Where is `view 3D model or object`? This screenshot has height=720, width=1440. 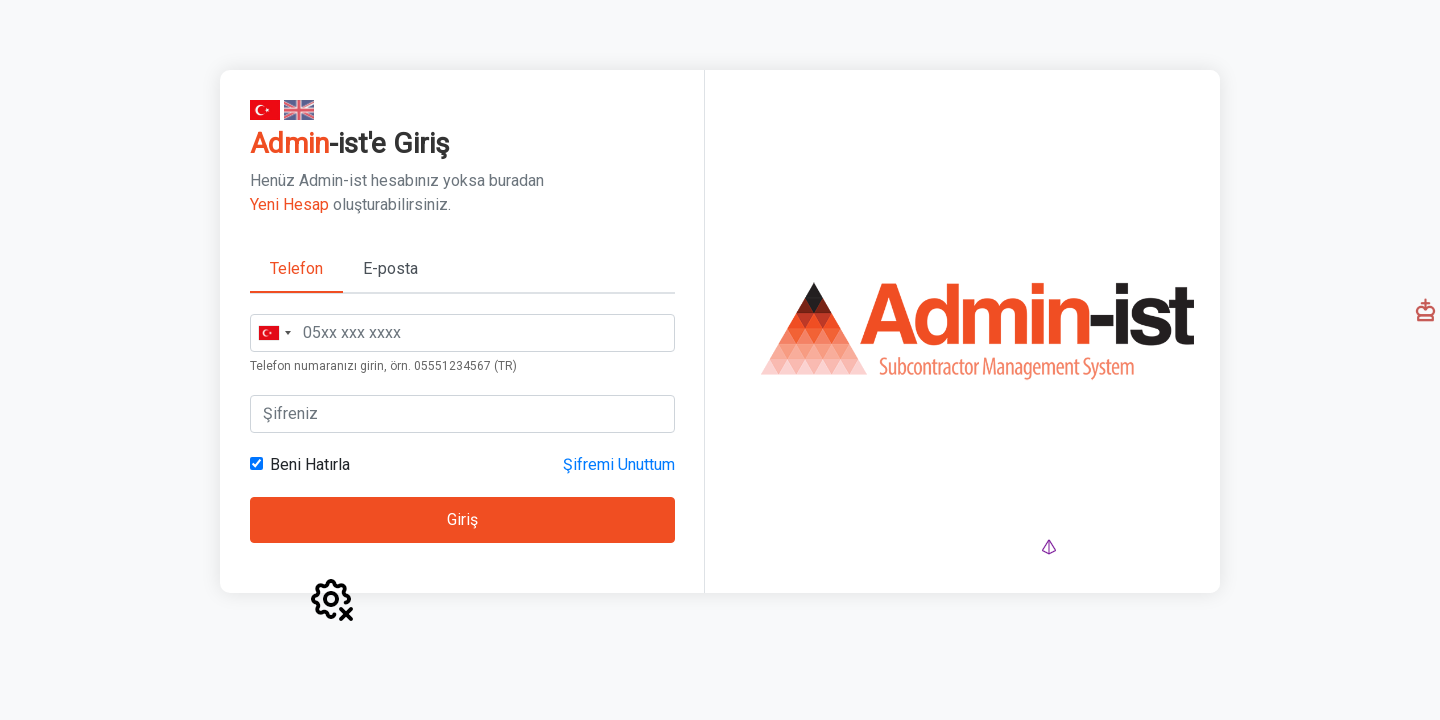
view 3D model or object is located at coordinates (1049, 547).